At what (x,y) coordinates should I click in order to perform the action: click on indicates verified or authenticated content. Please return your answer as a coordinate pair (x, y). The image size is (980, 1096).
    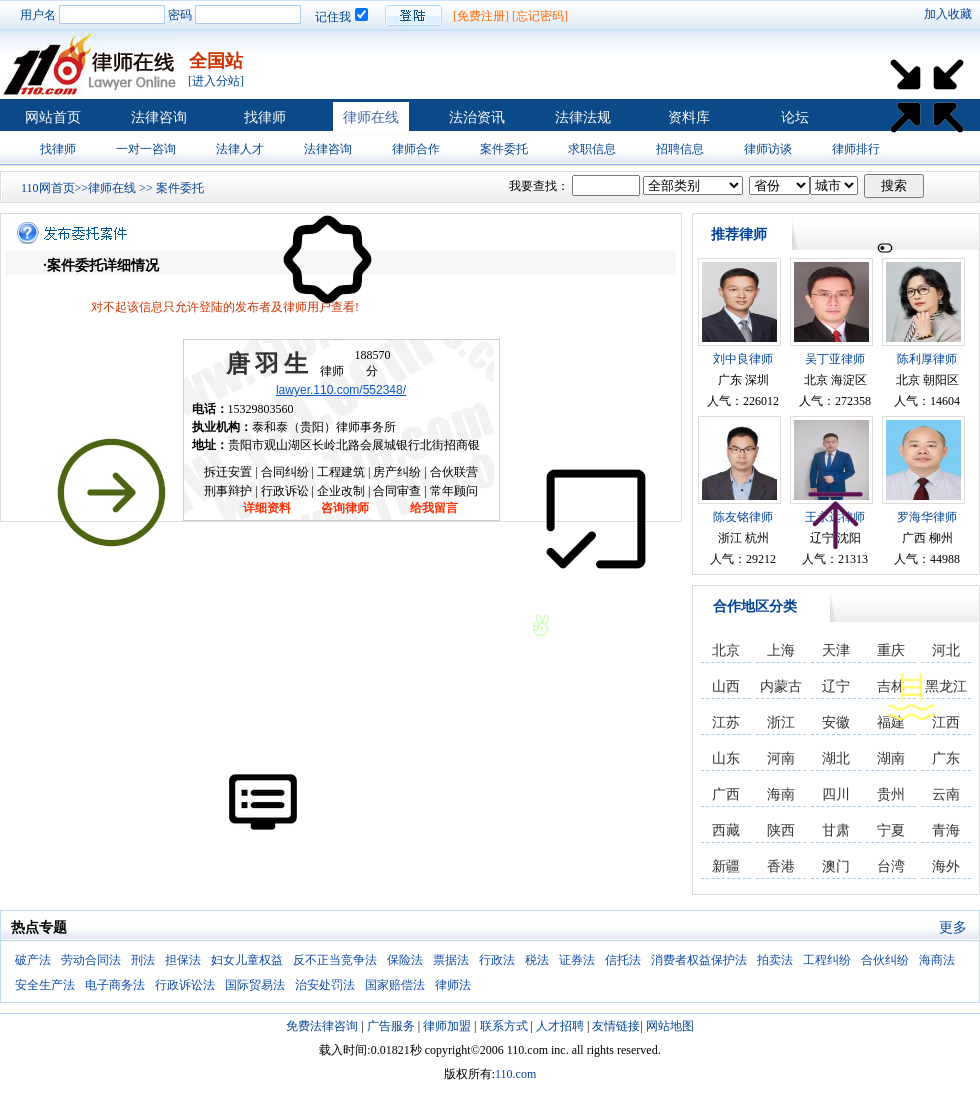
    Looking at the image, I should click on (327, 259).